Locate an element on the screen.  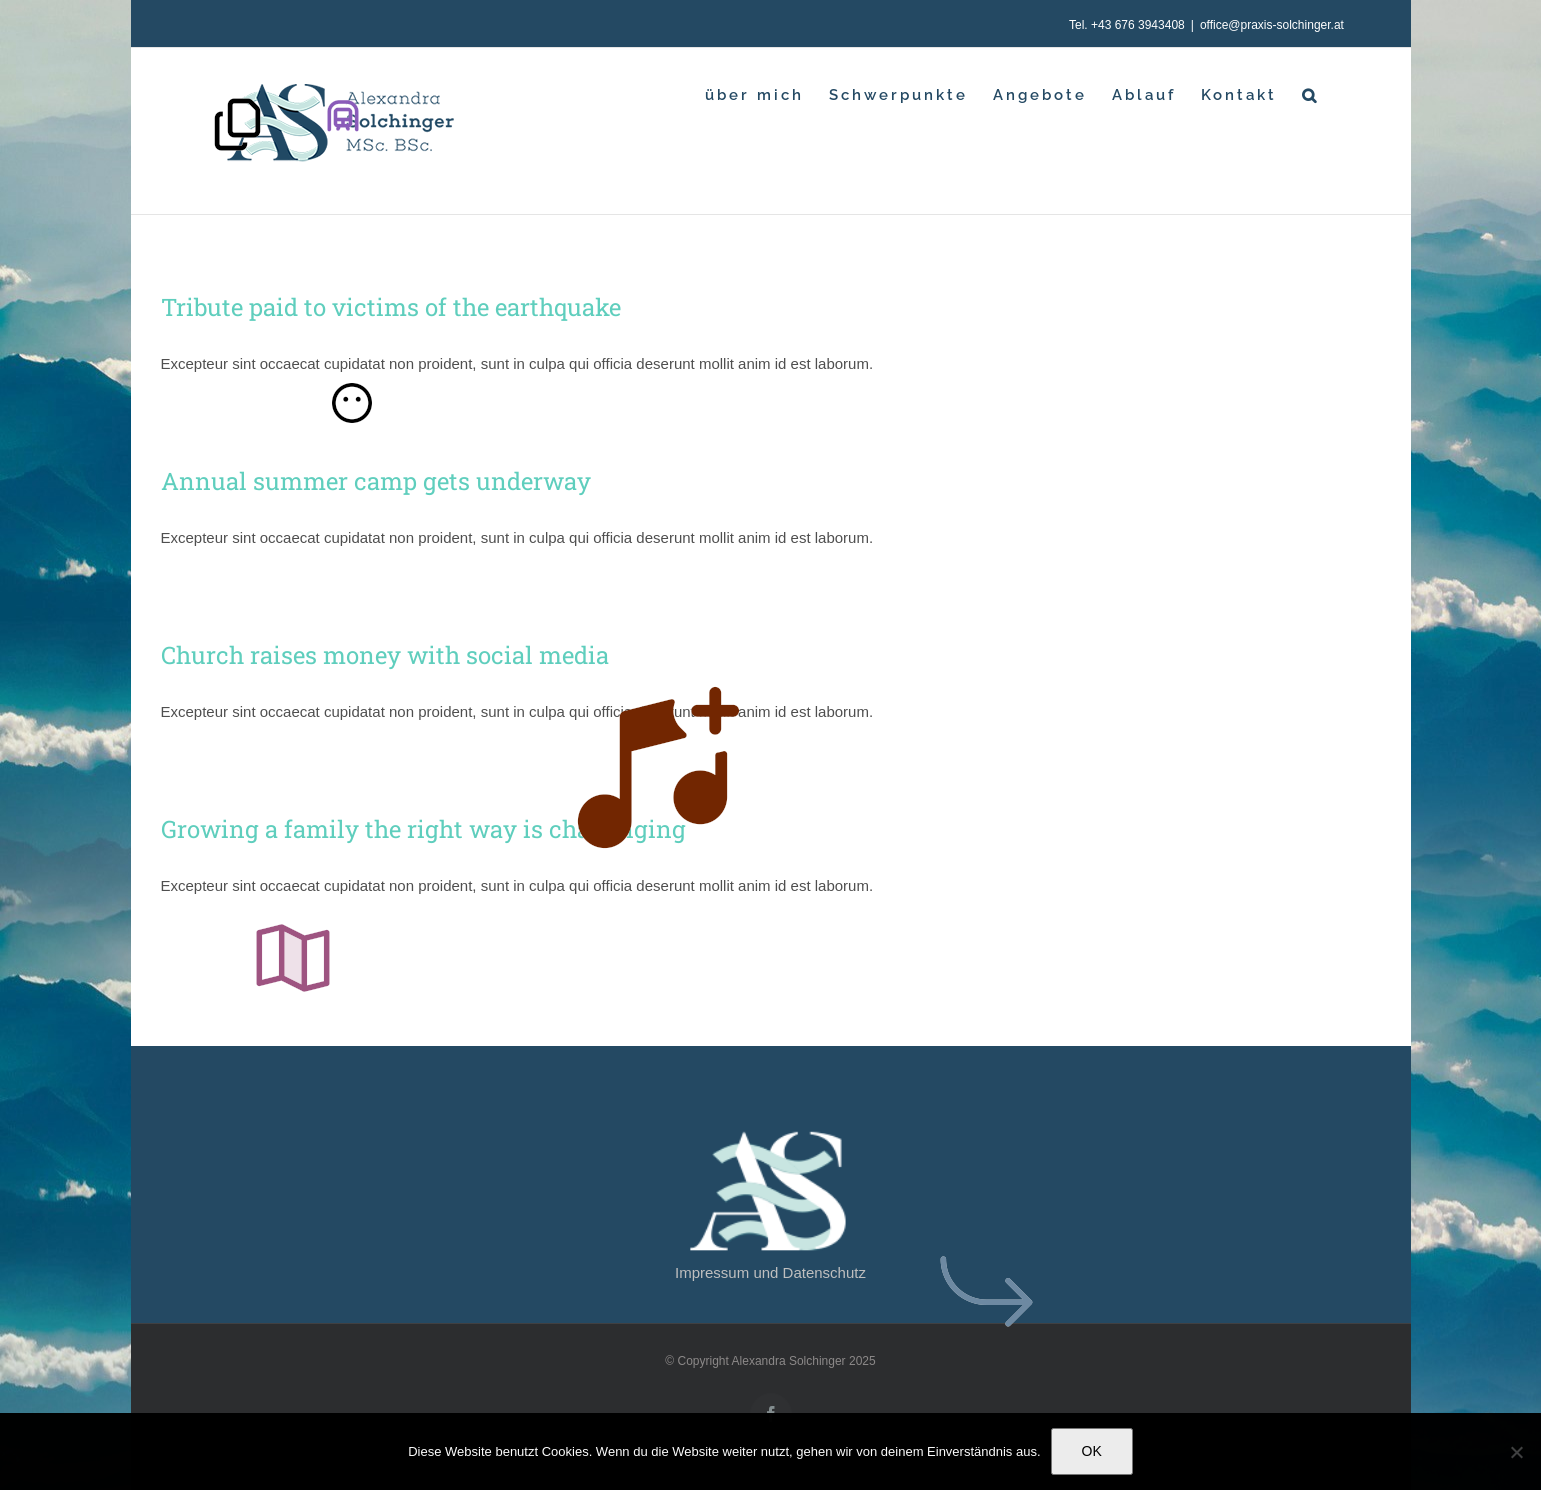
view map is located at coordinates (293, 958).